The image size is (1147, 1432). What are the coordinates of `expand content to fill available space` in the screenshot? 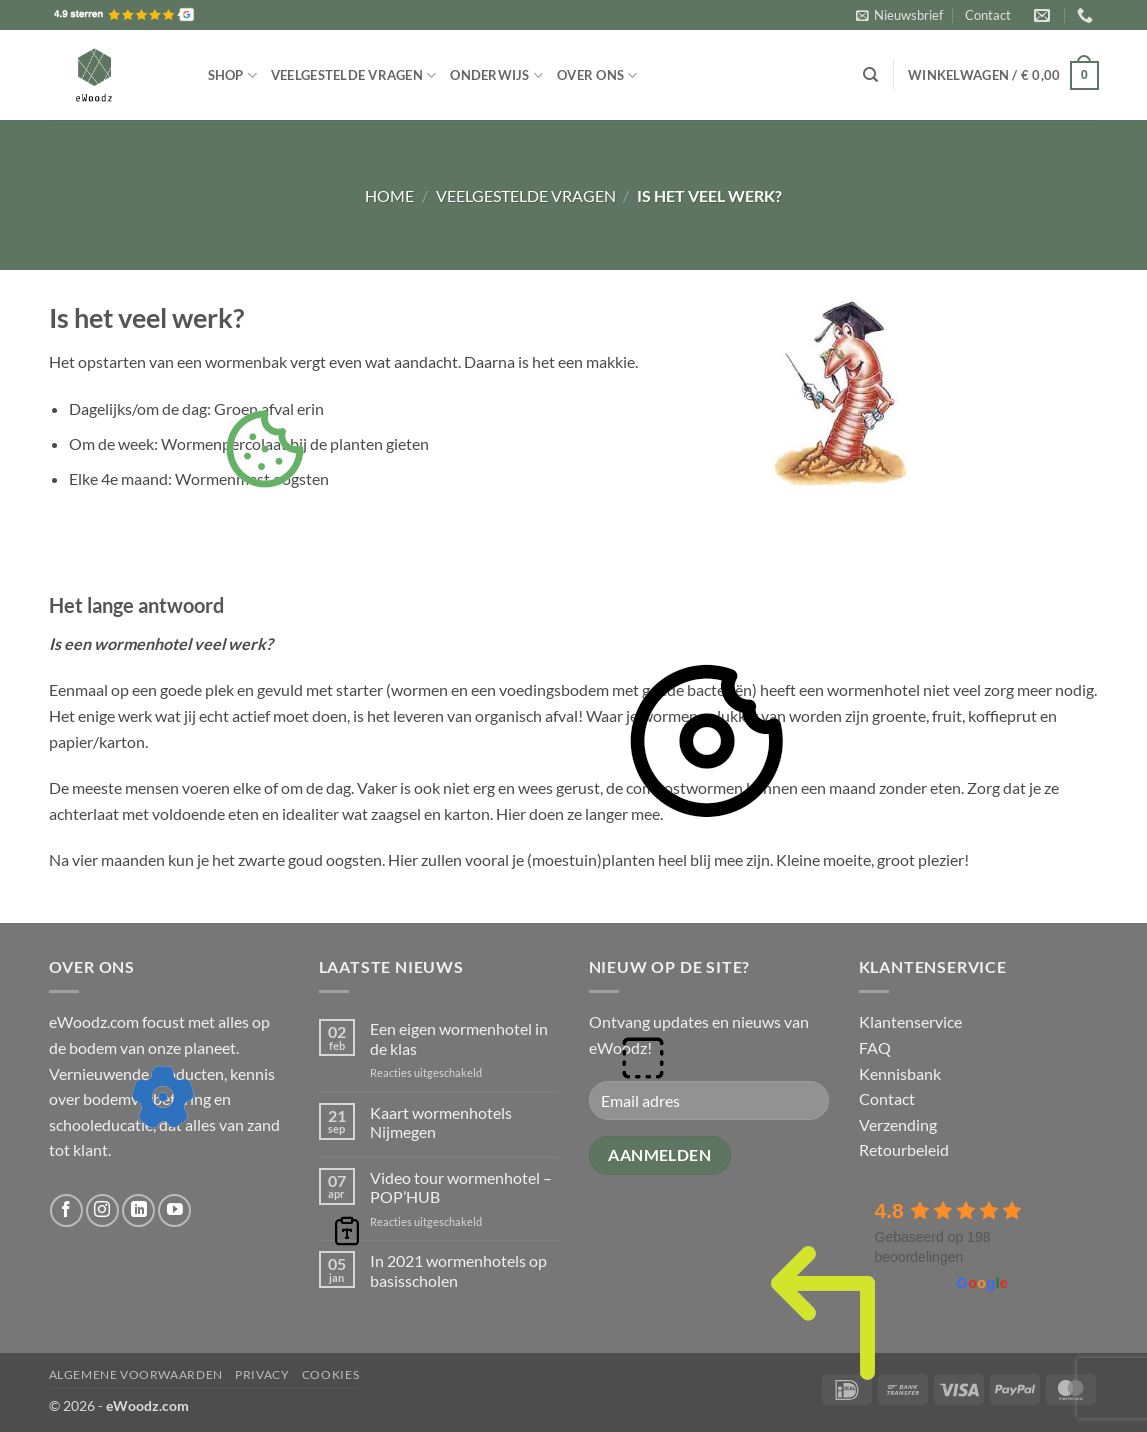 It's located at (643, 1058).